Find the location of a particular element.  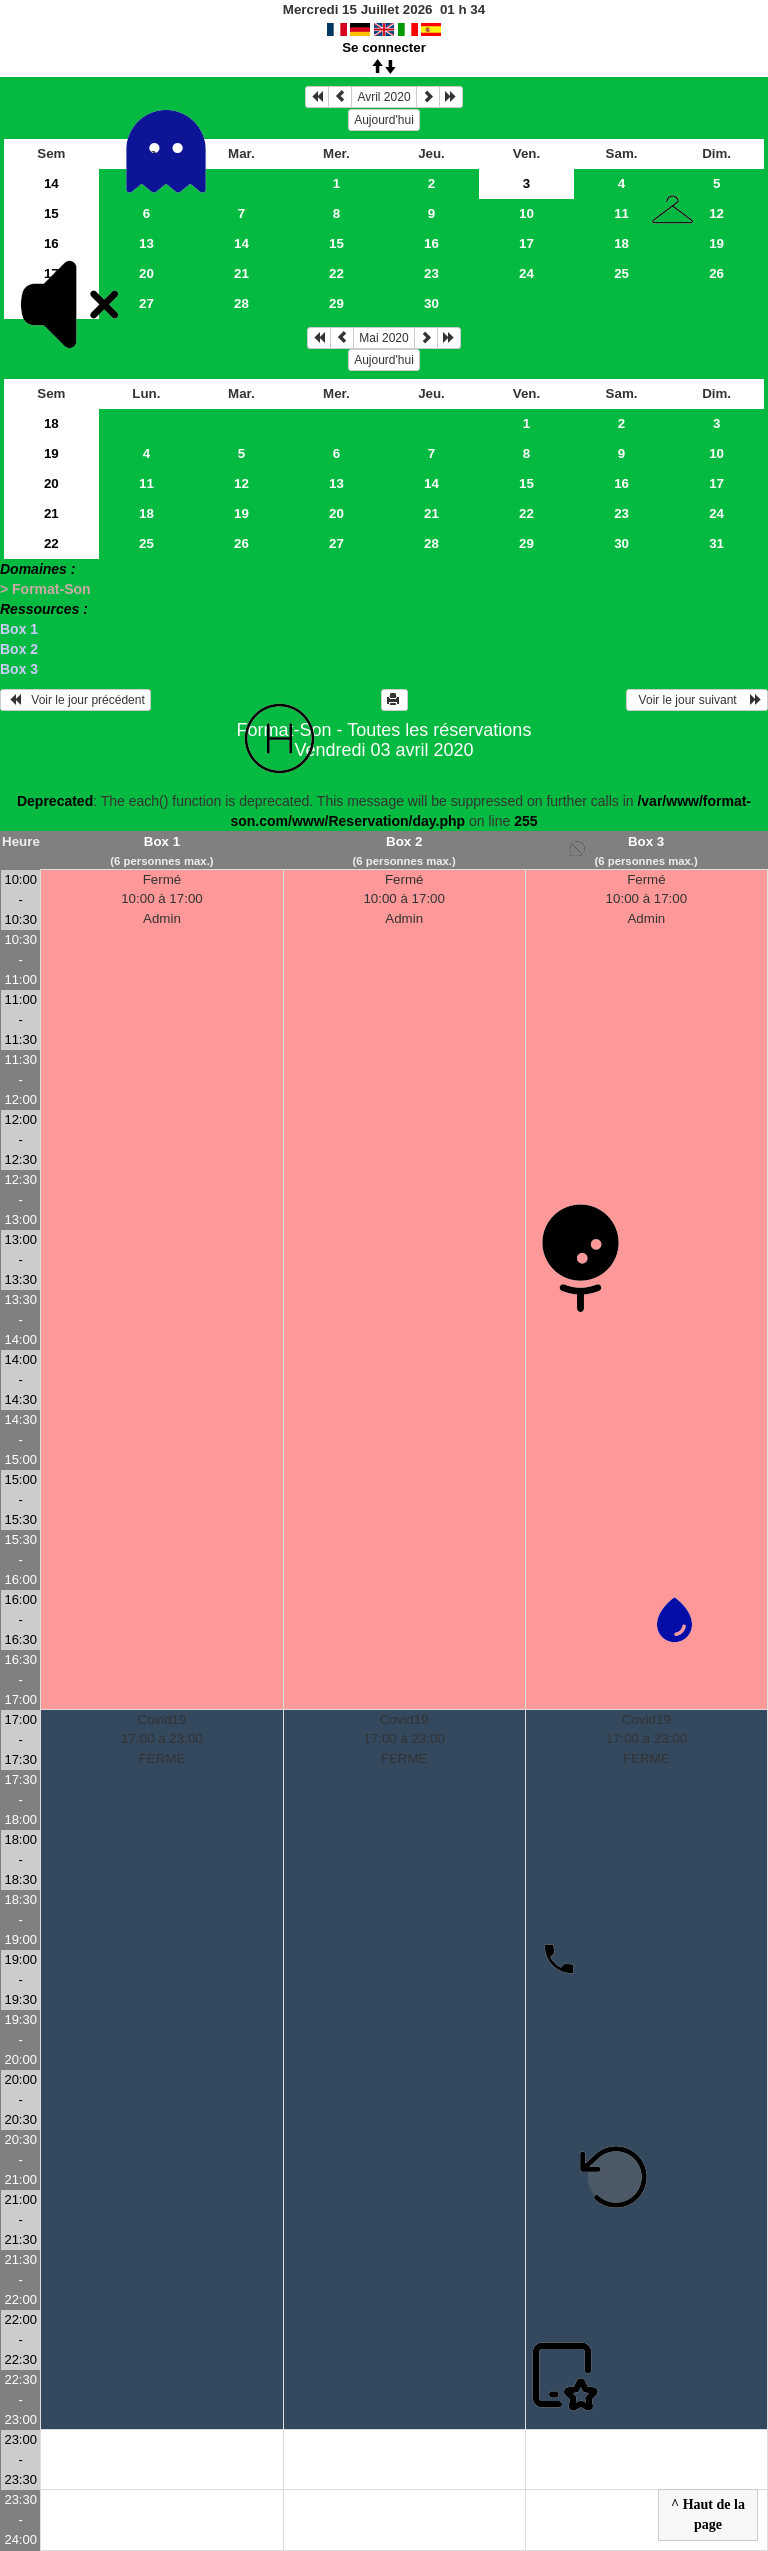

mute audio or sound is located at coordinates (69, 304).